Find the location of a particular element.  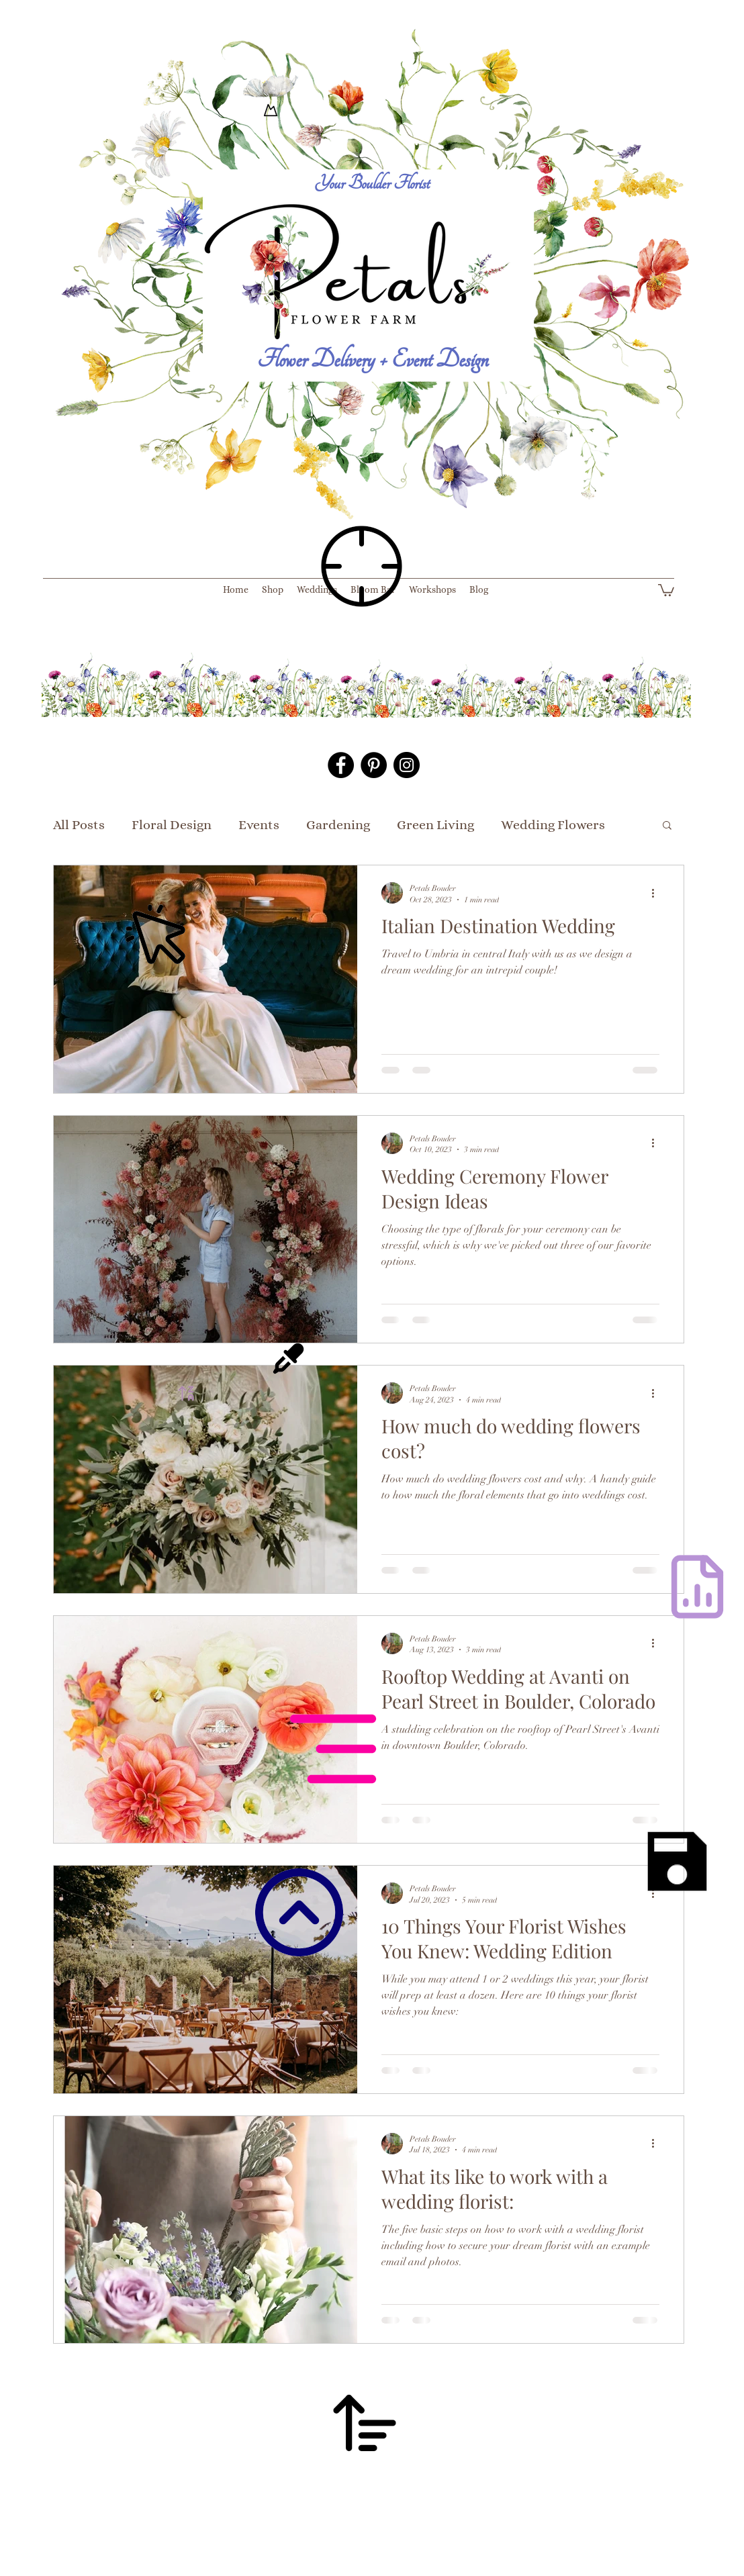

save current file or document is located at coordinates (677, 1861).